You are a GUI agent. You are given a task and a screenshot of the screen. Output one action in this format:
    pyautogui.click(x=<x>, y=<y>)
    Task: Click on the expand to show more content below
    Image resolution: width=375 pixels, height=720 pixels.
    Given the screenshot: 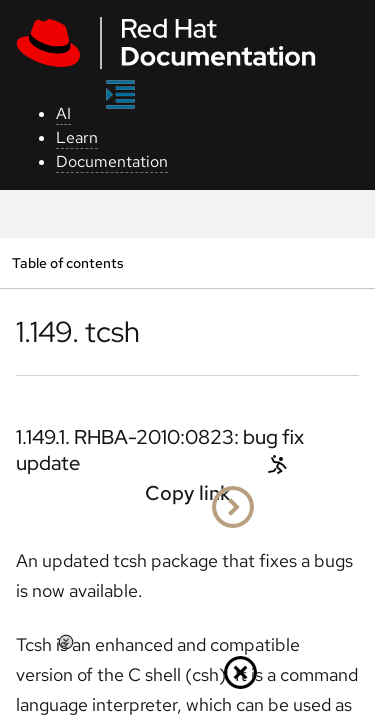 What is the action you would take?
    pyautogui.click(x=66, y=642)
    